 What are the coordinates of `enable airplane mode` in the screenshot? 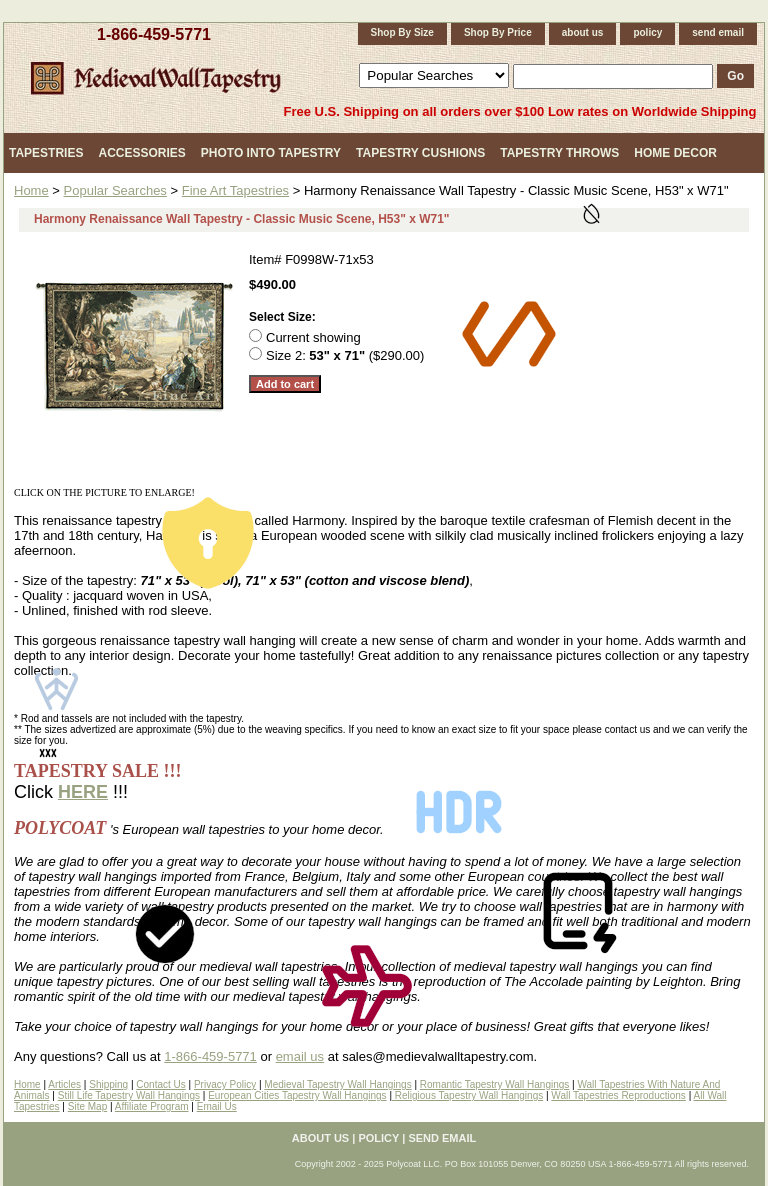 It's located at (367, 986).